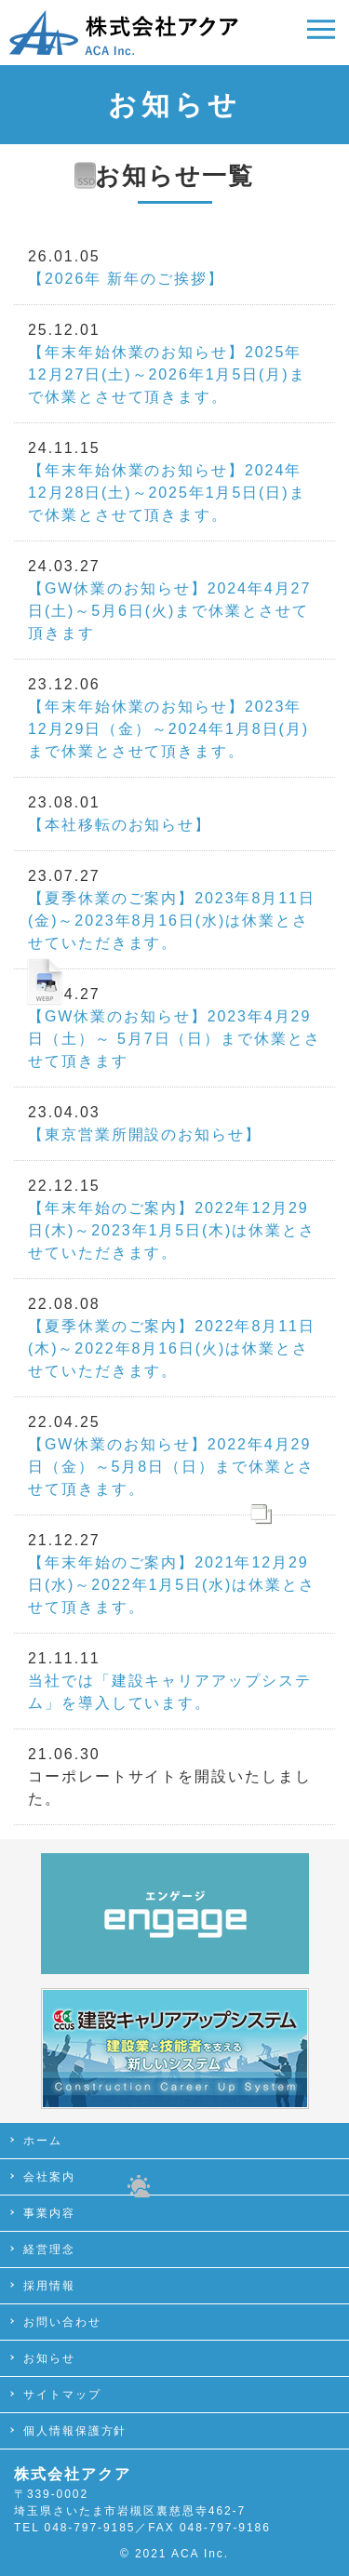  I want to click on access solid state drive storage, so click(85, 175).